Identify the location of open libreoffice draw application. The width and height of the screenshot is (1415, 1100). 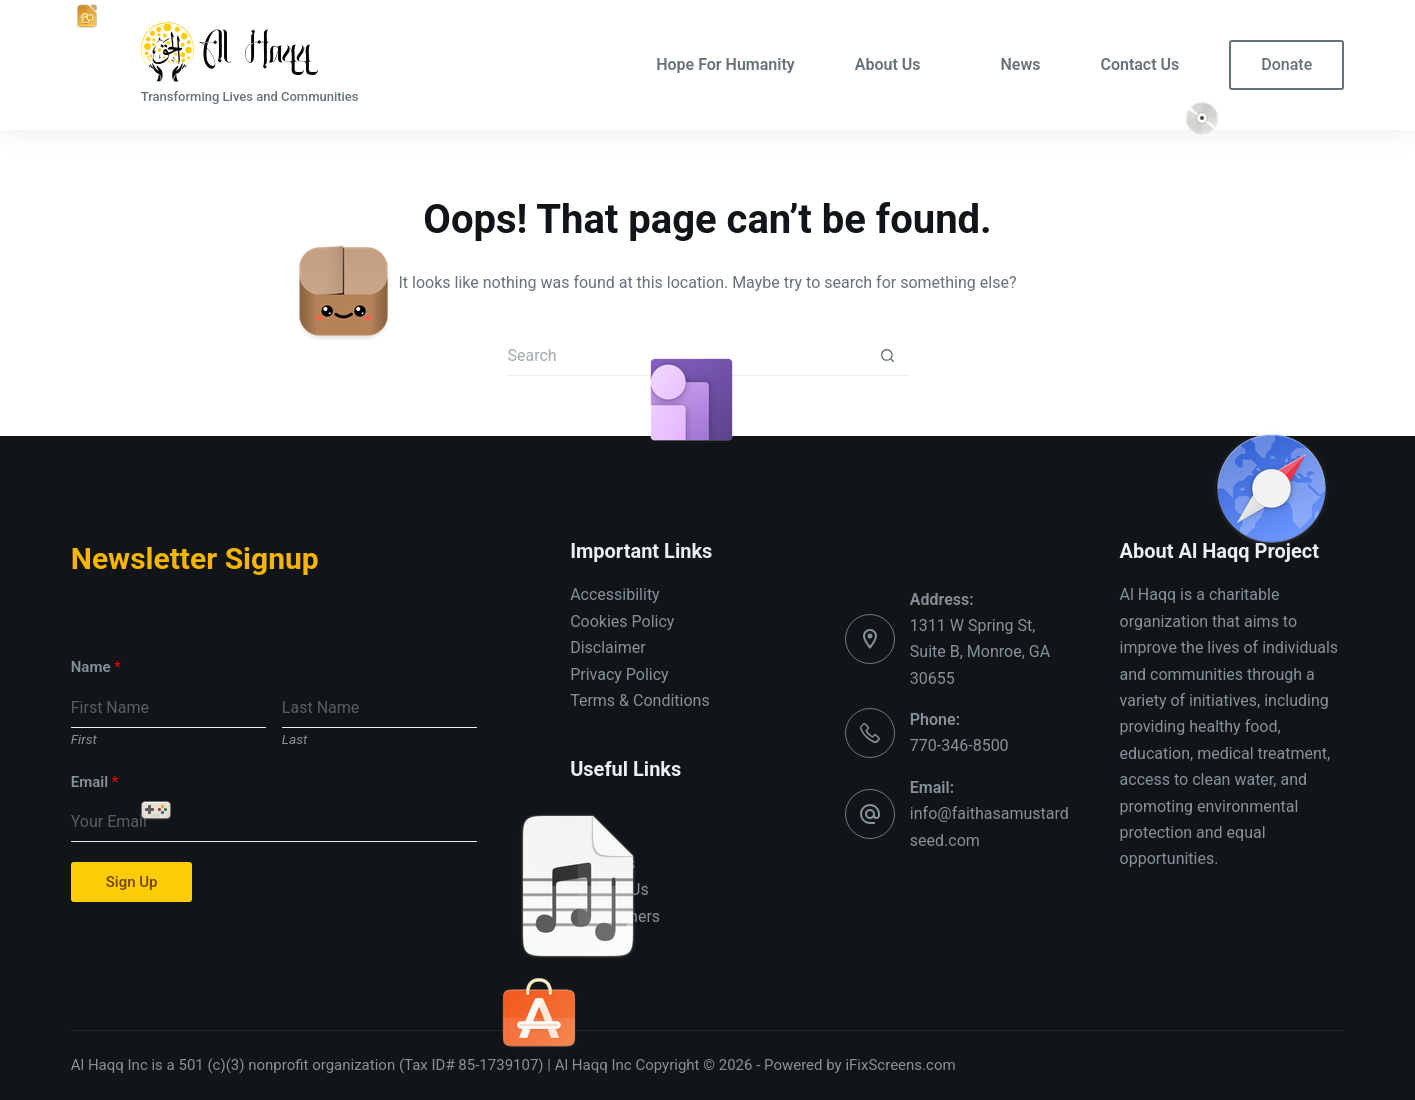
(87, 16).